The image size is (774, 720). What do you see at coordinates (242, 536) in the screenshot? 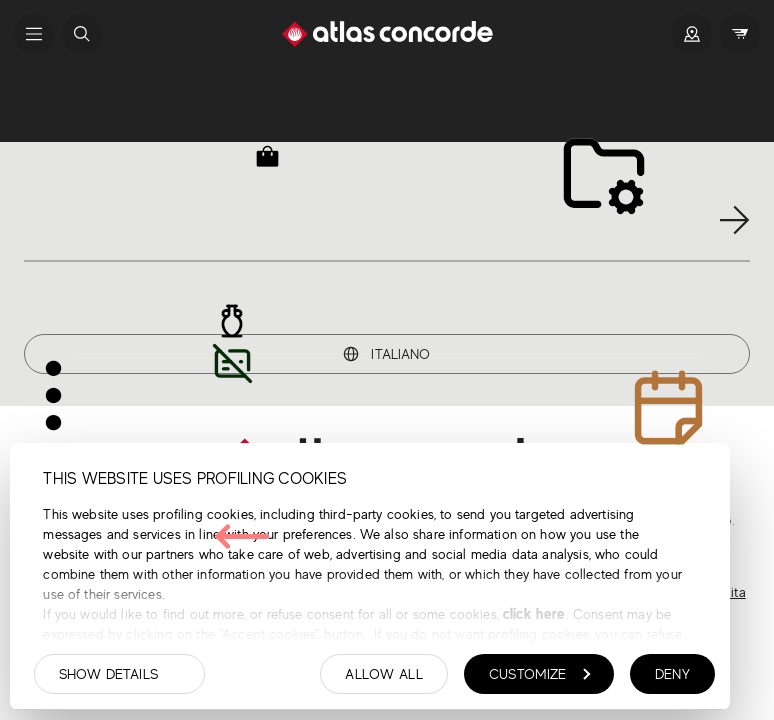
I see `move item to the left` at bounding box center [242, 536].